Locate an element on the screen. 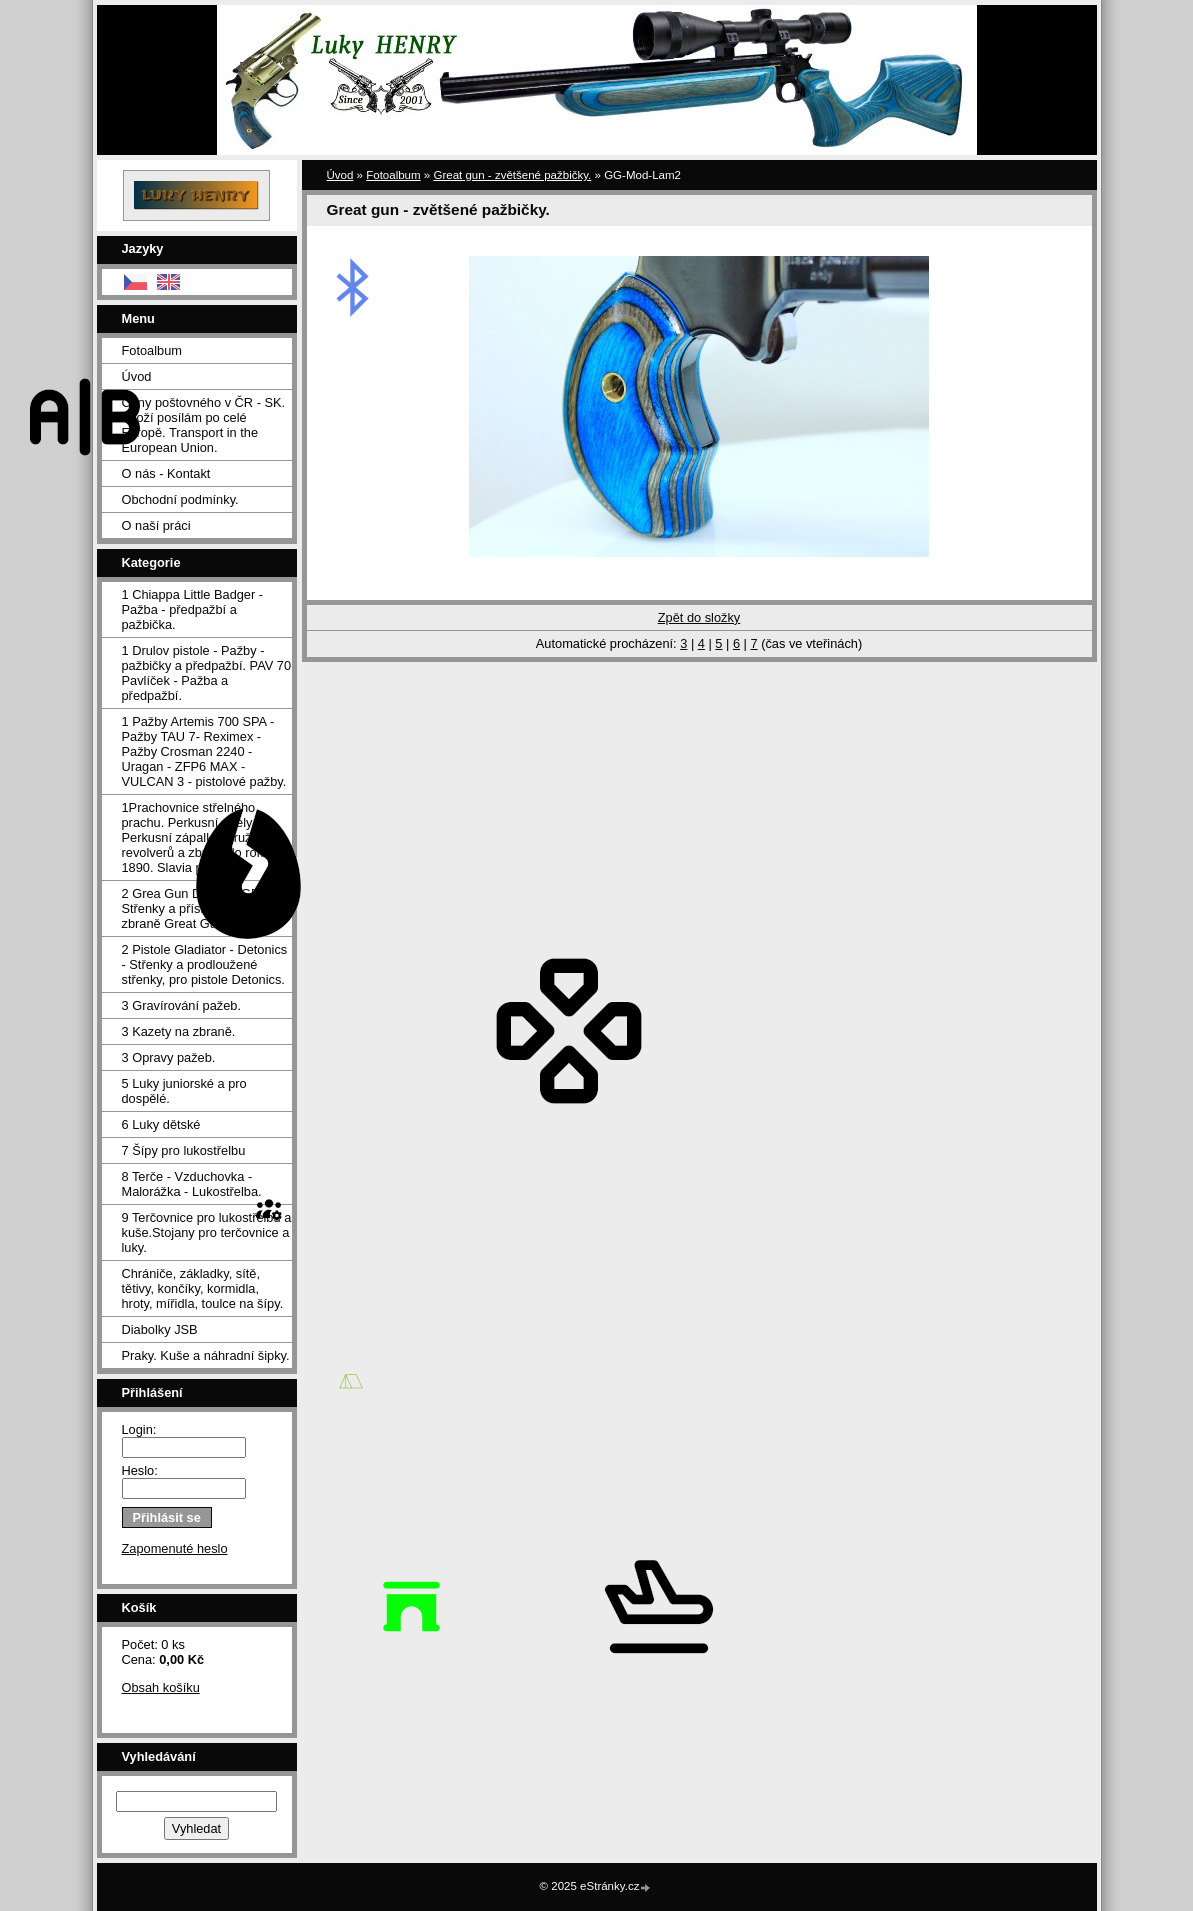 Image resolution: width=1193 pixels, height=1911 pixels. toggle between A/B testing variants is located at coordinates (85, 417).